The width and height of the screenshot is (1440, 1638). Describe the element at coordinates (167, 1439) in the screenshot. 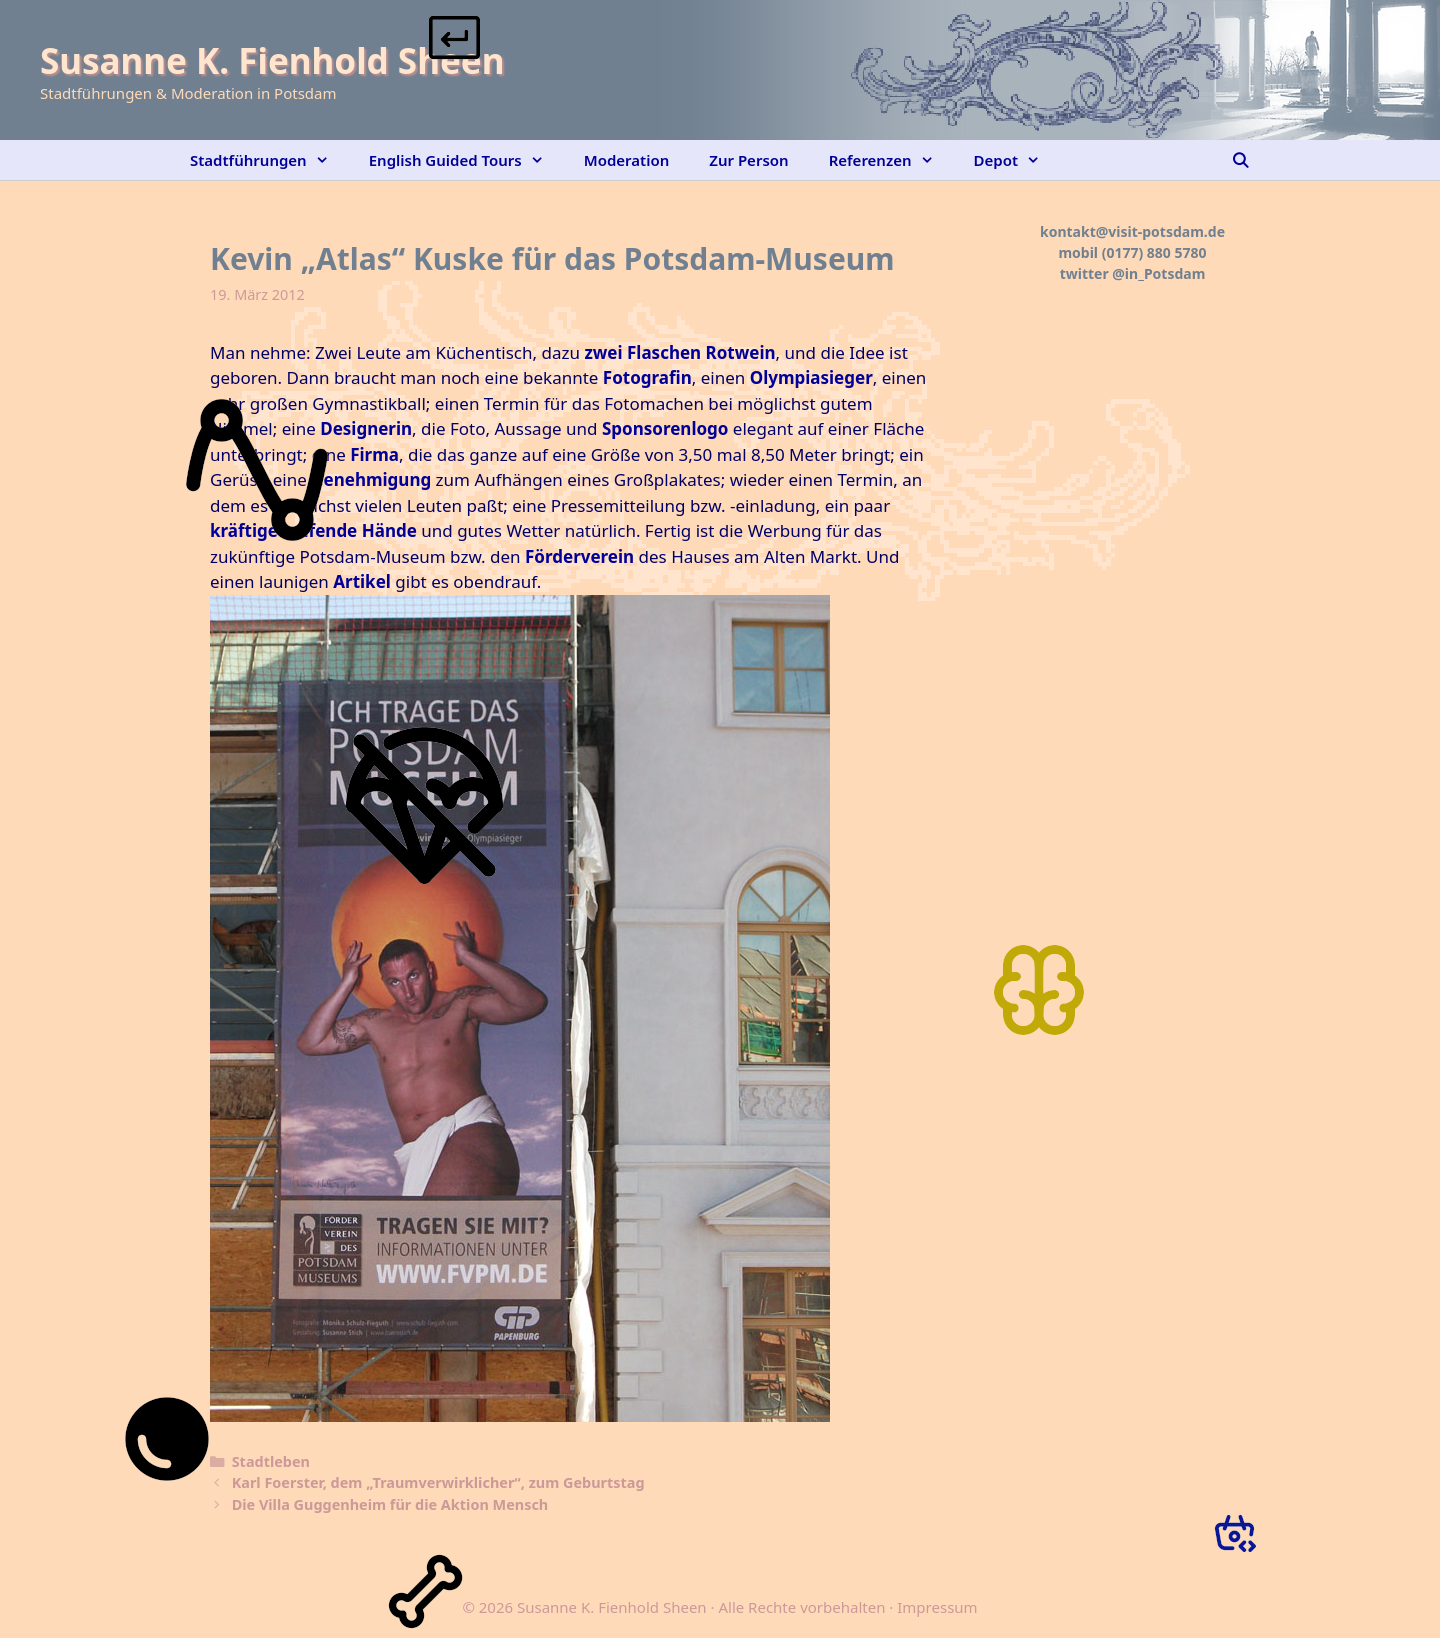

I see `apply inner shadow effect to bottom-left corner` at that location.